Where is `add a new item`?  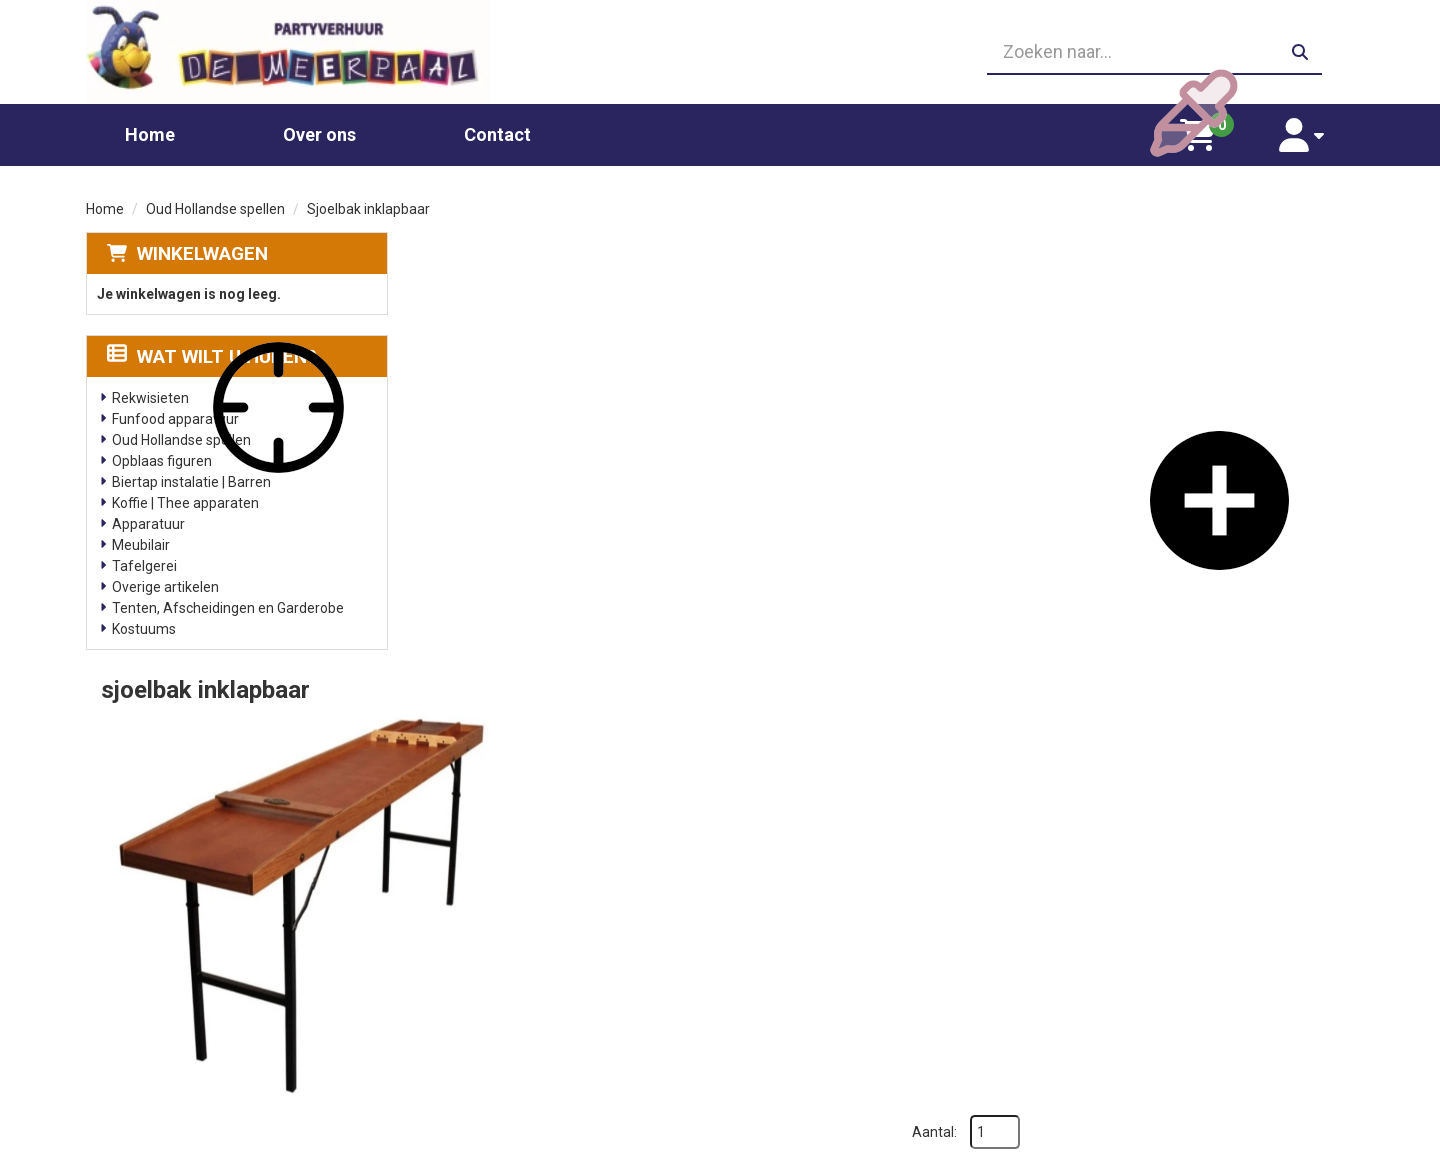 add a new item is located at coordinates (1219, 500).